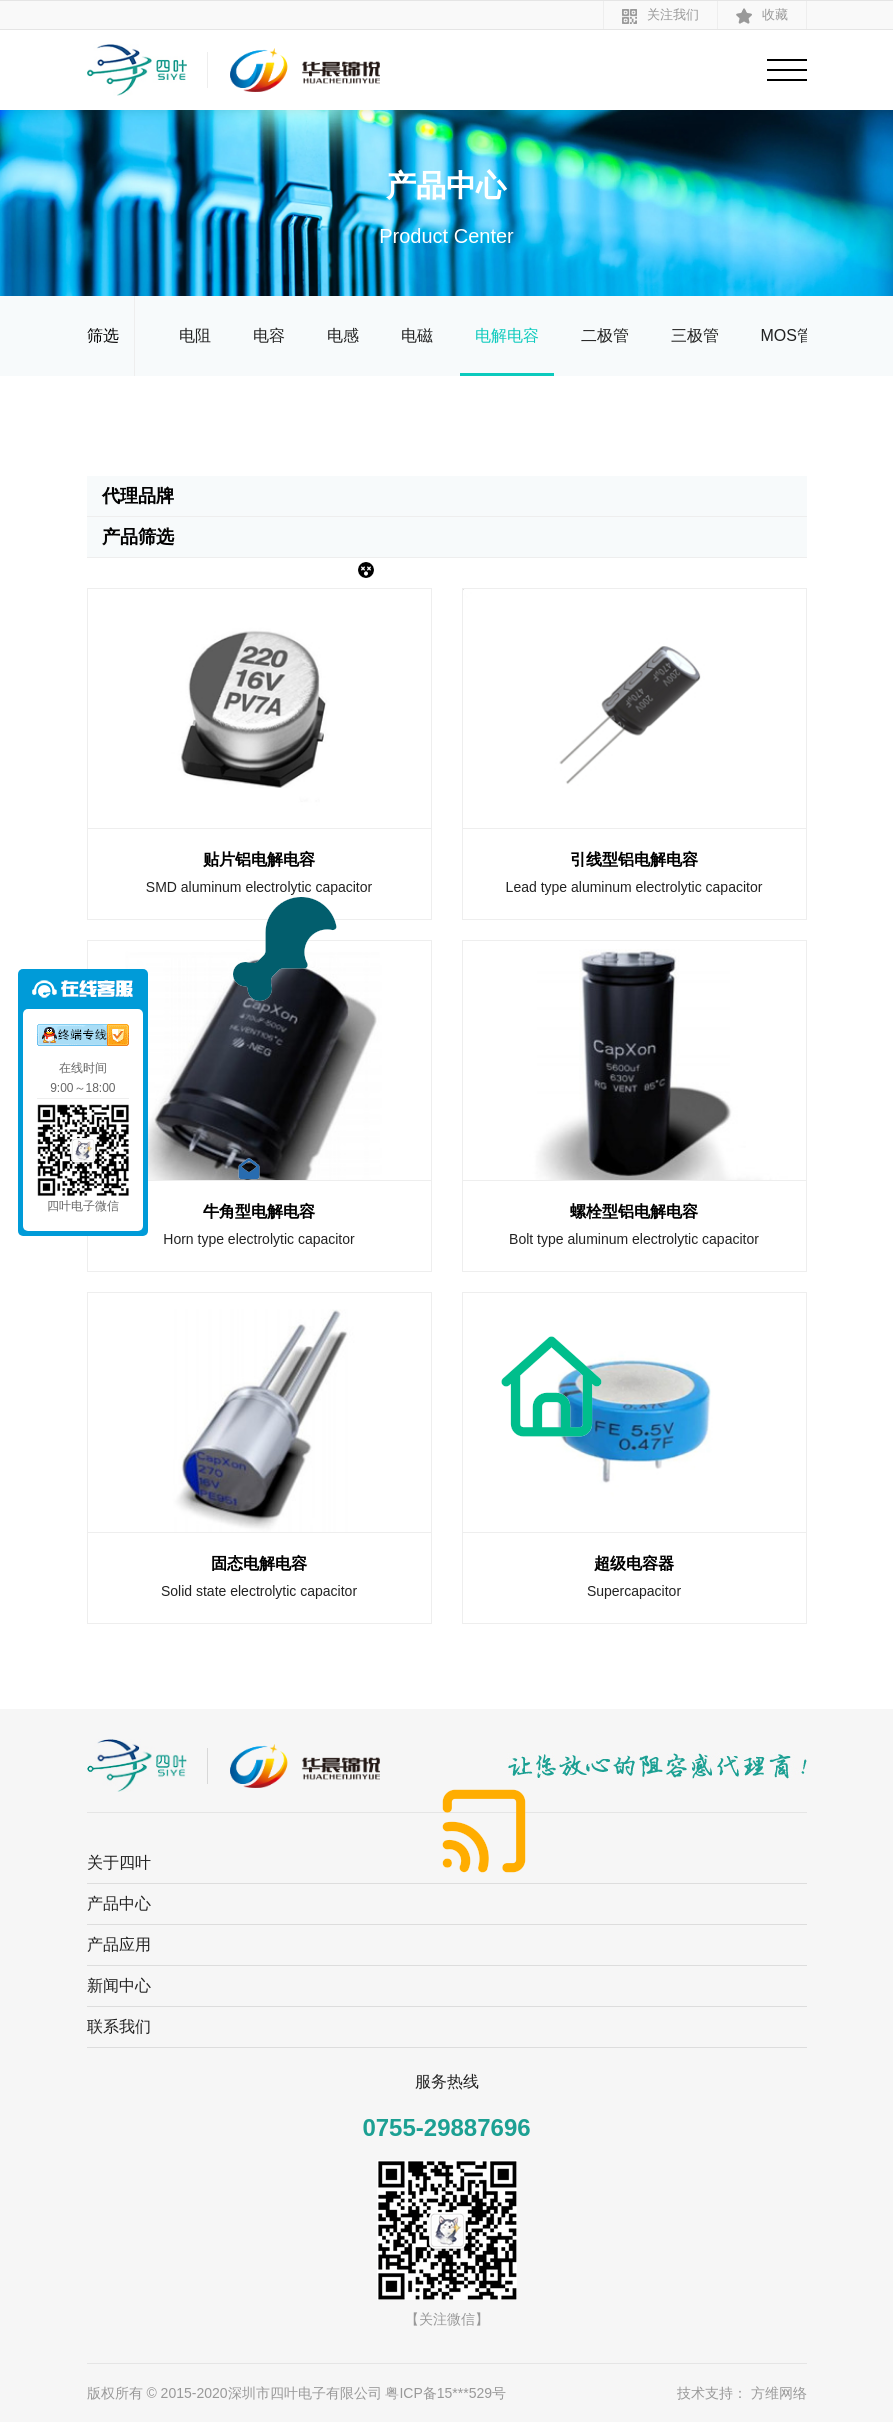 Image resolution: width=893 pixels, height=2422 pixels. I want to click on access food or dining options, so click(285, 949).